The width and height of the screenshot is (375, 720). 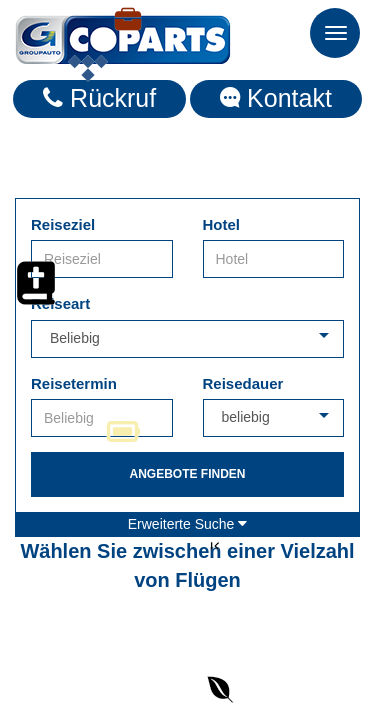 I want to click on indicates battery is fully charged, so click(x=122, y=431).